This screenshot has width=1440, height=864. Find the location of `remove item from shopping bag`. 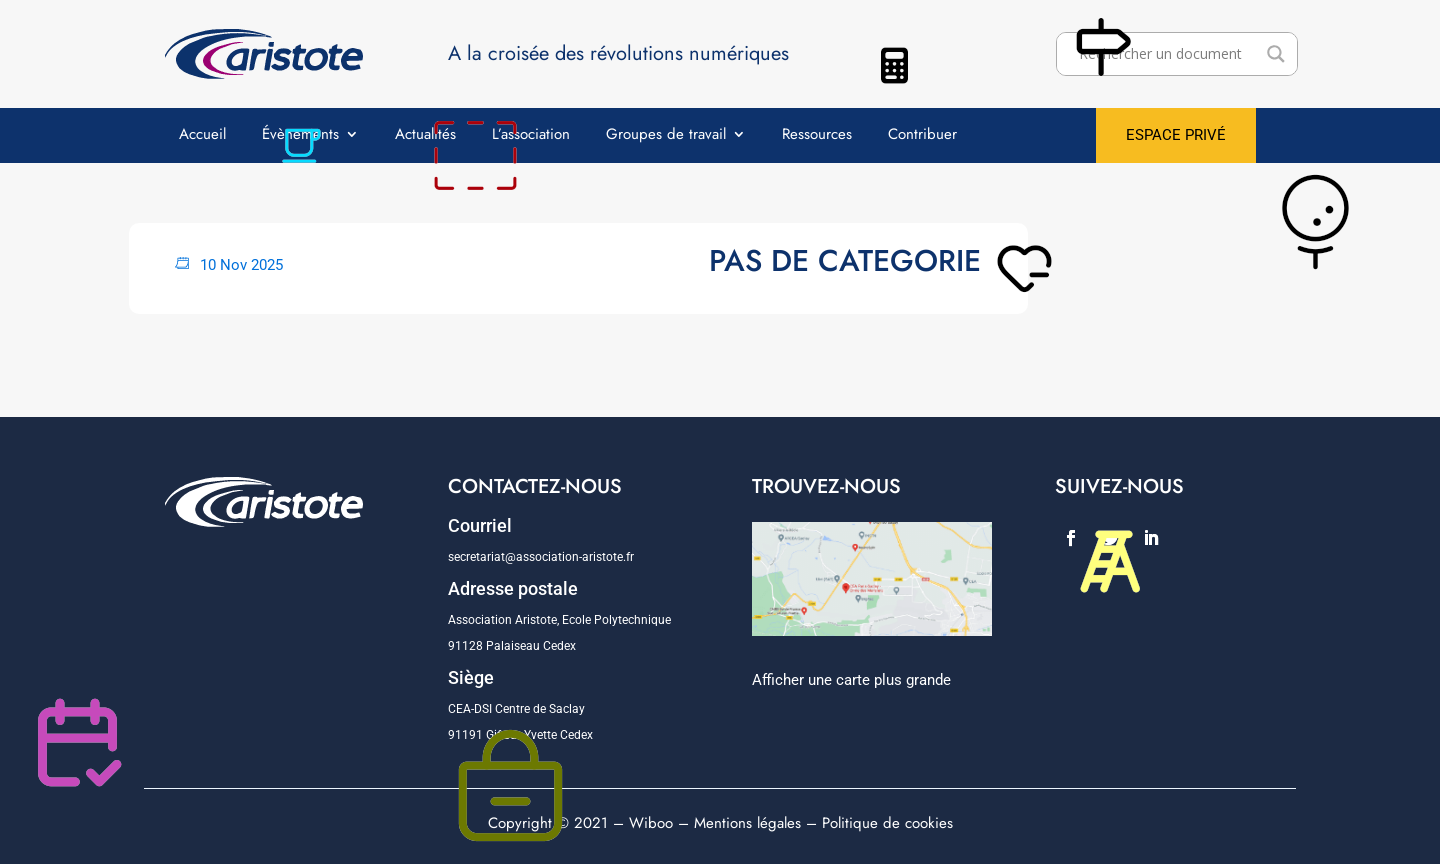

remove item from shopping bag is located at coordinates (510, 785).